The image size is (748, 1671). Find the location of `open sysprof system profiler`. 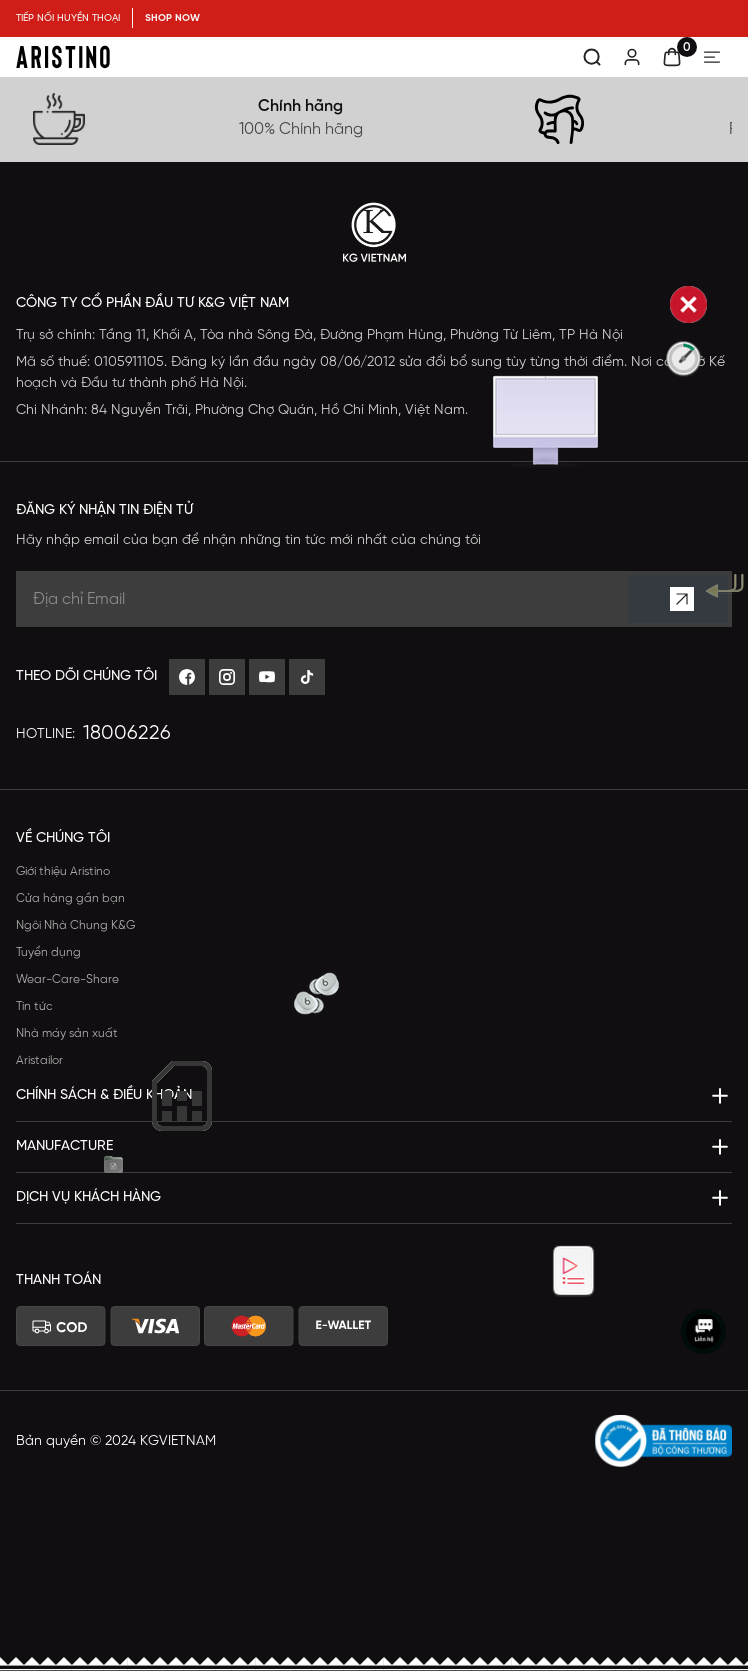

open sysprof system profiler is located at coordinates (683, 358).